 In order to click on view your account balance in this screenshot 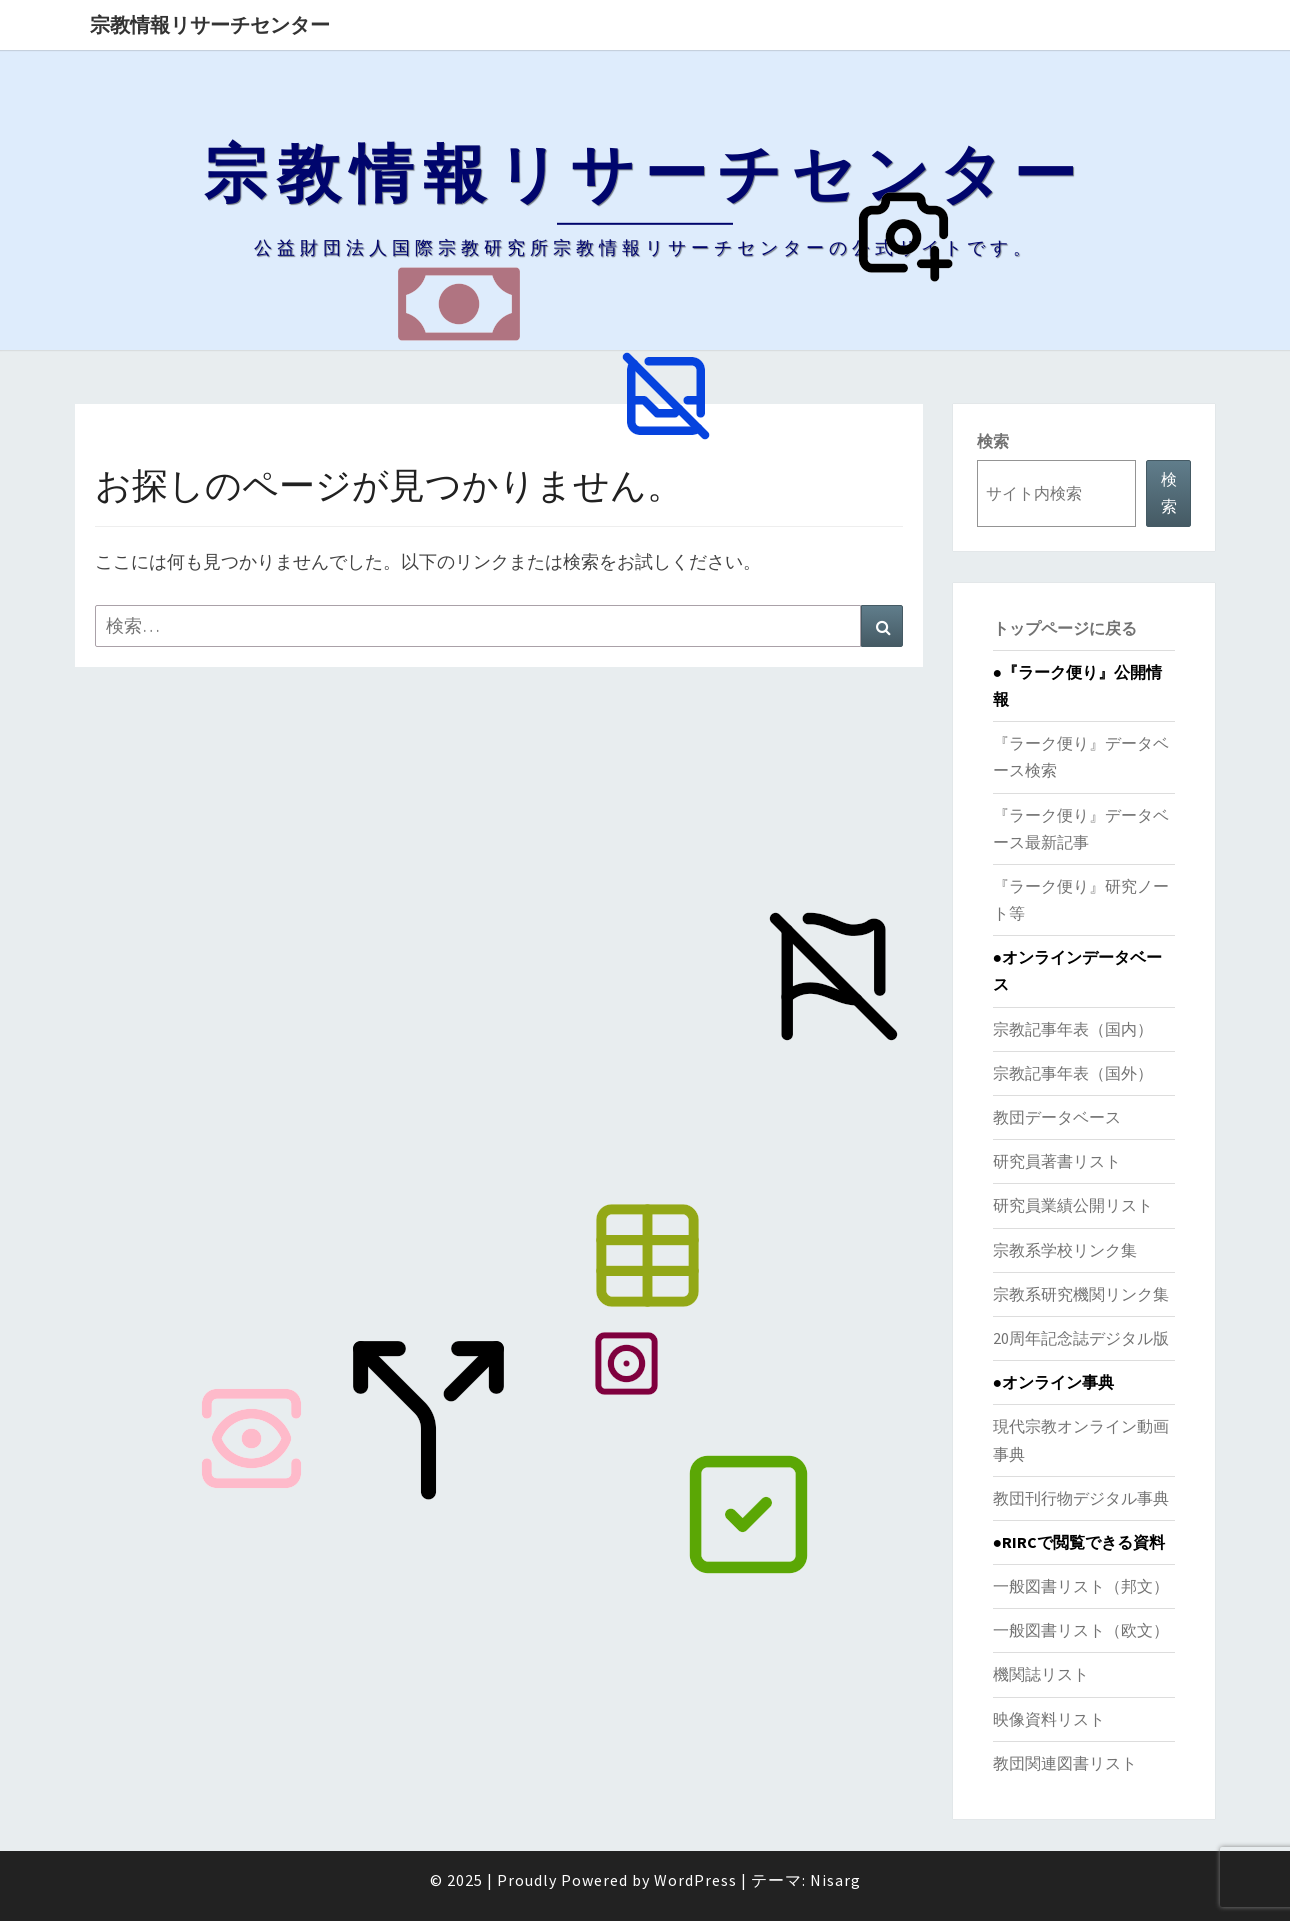, I will do `click(459, 304)`.